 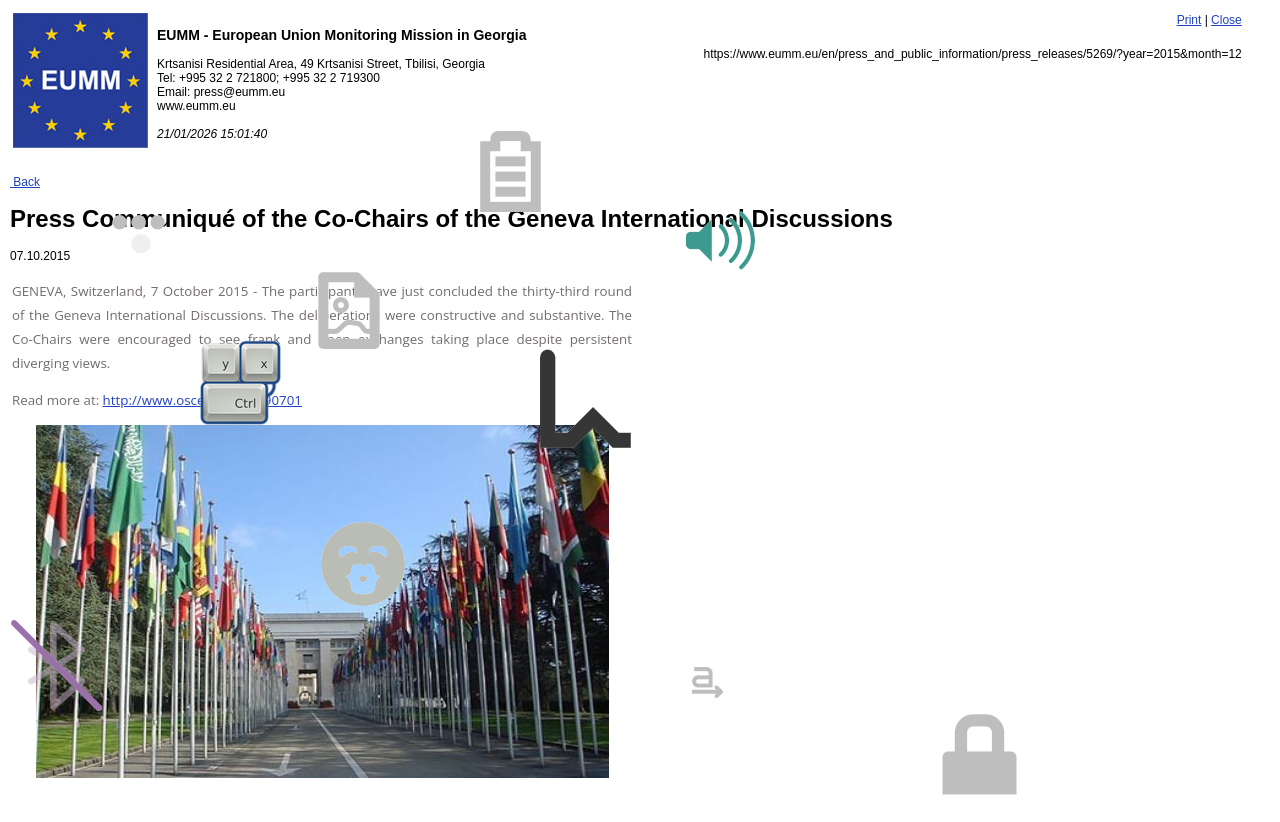 What do you see at coordinates (349, 308) in the screenshot?
I see `indicates a drawing or illustration file` at bounding box center [349, 308].